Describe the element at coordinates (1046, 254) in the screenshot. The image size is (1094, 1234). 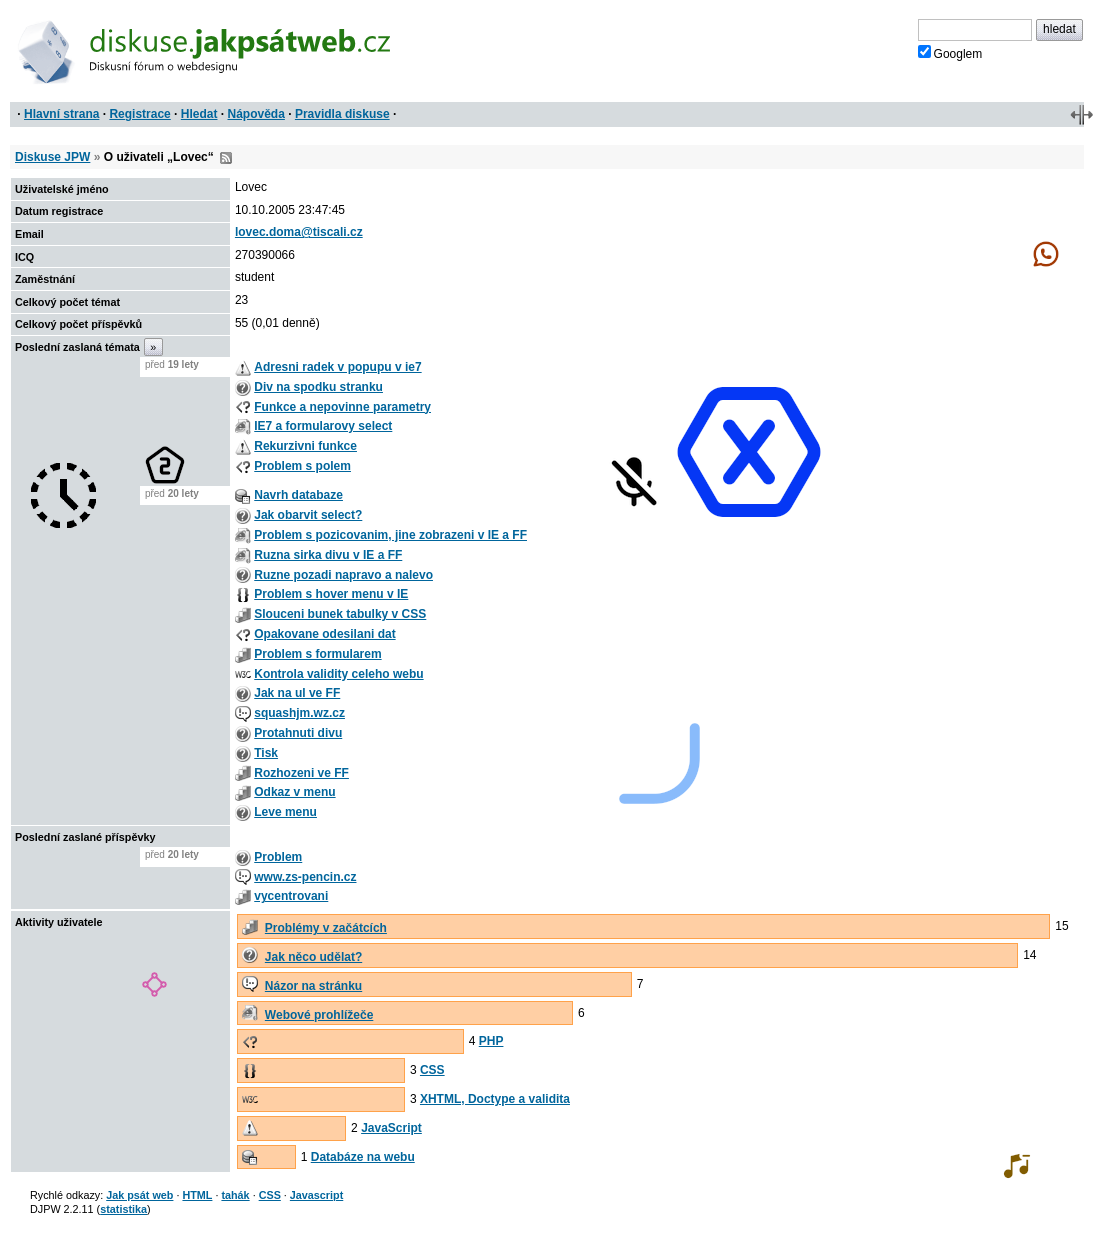
I see `open WhatsApp messaging app` at that location.